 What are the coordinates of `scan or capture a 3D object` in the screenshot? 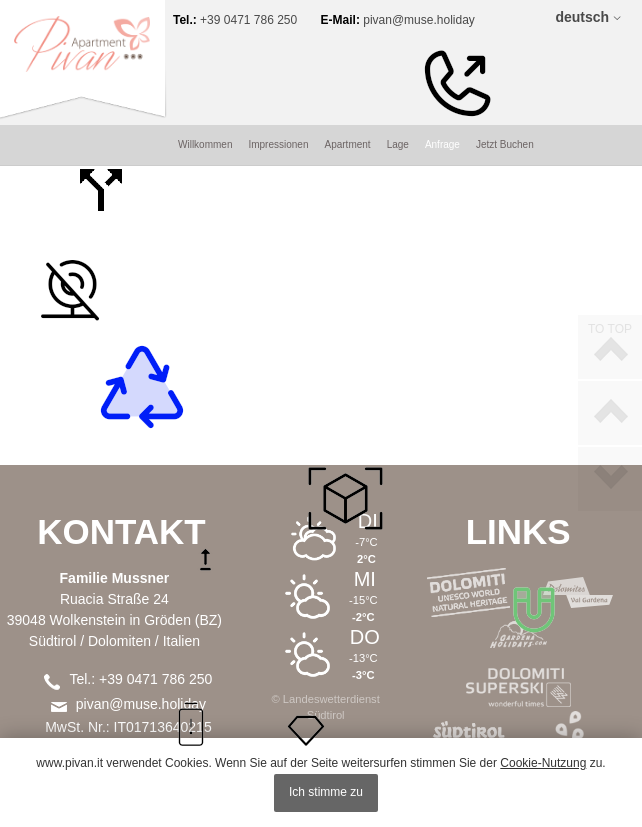 It's located at (345, 498).